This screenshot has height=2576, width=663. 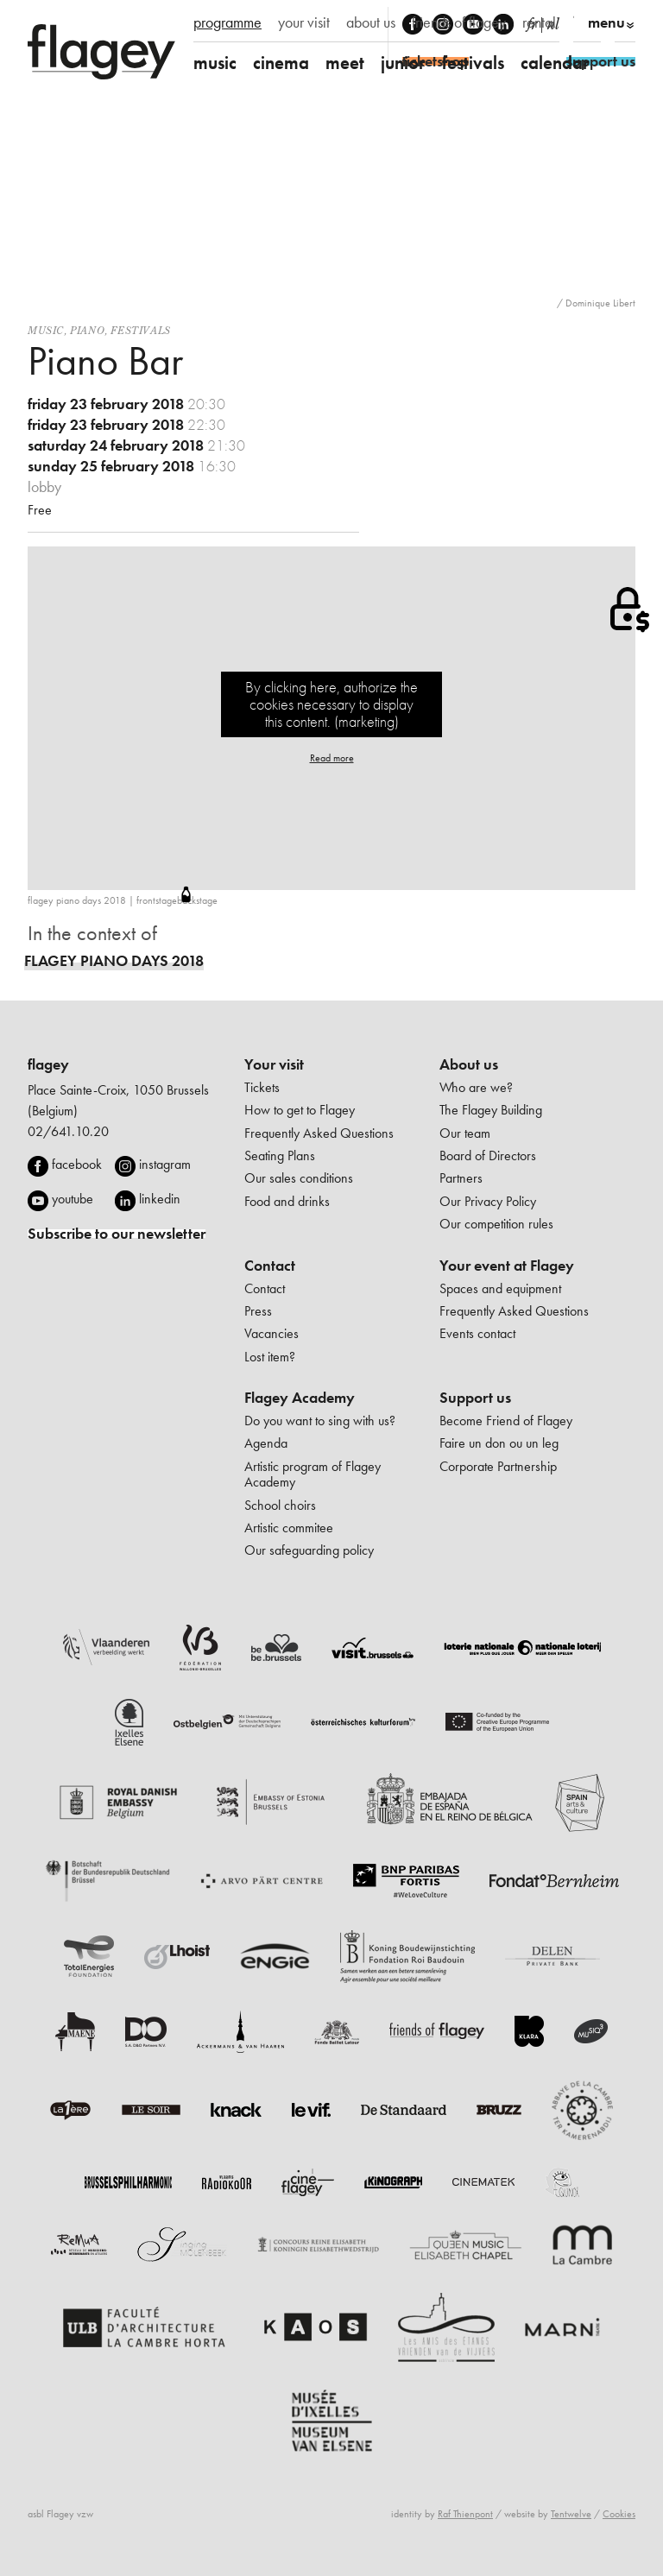 I want to click on view beverage or drink options, so click(x=186, y=894).